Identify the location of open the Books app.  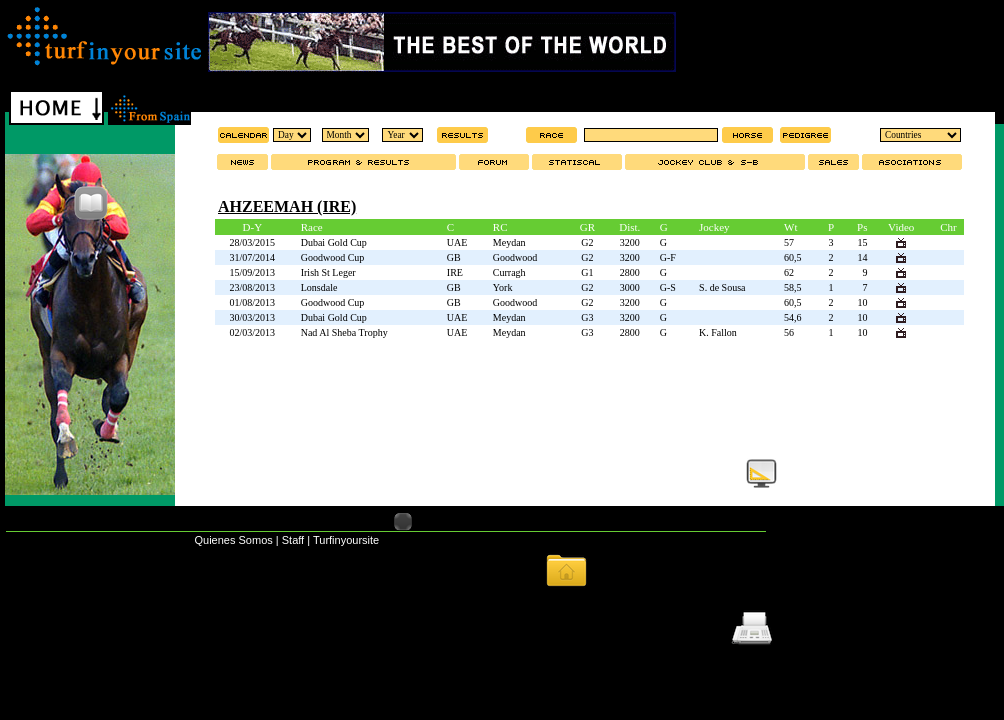
(91, 203).